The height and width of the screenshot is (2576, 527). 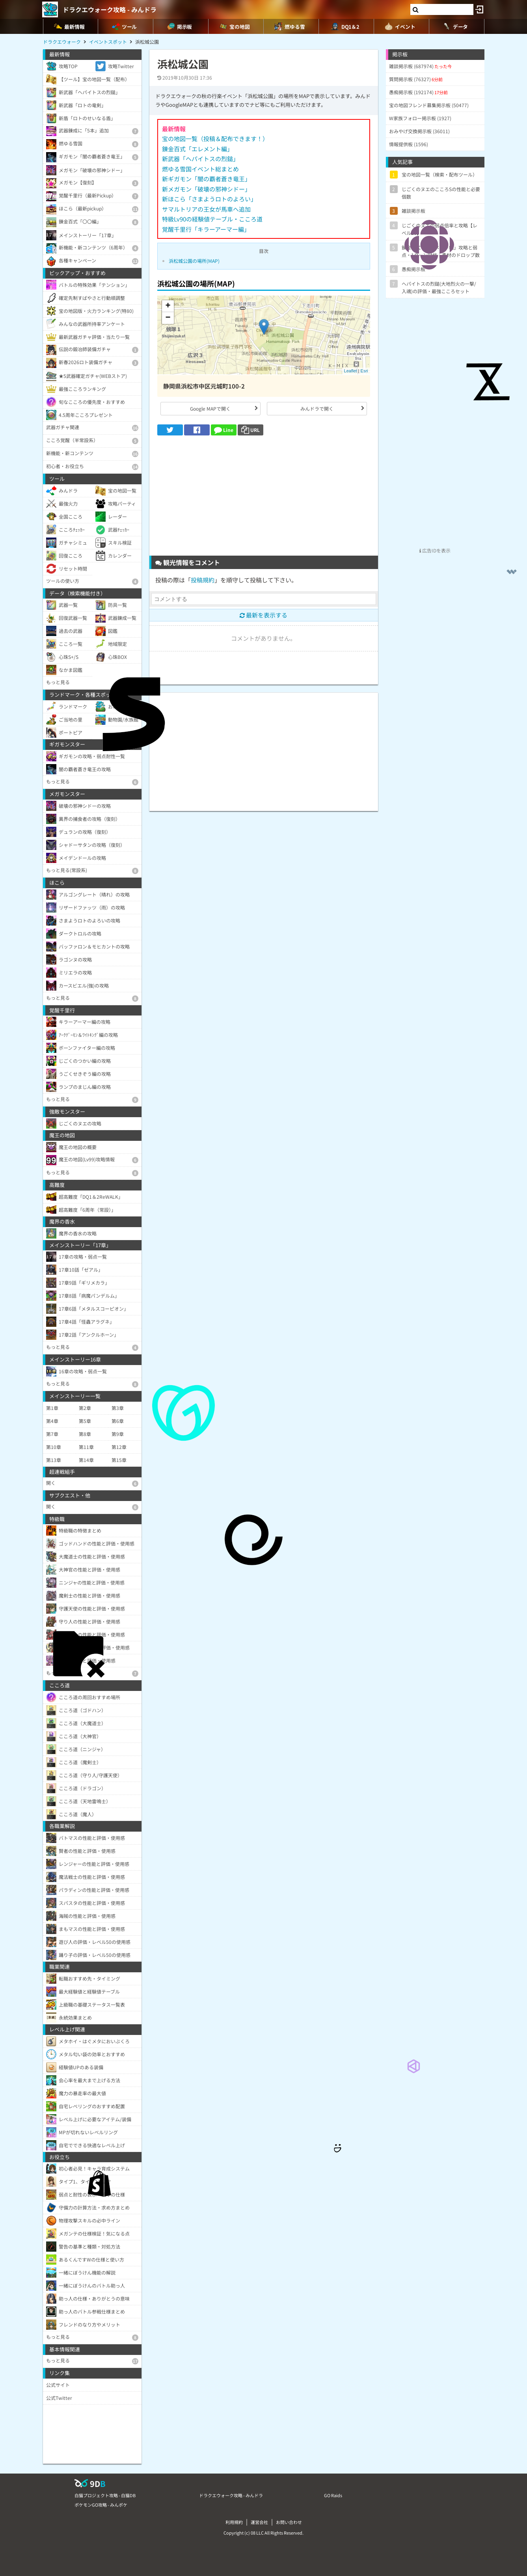 I want to click on tuxedo computers brand logo, so click(x=488, y=382).